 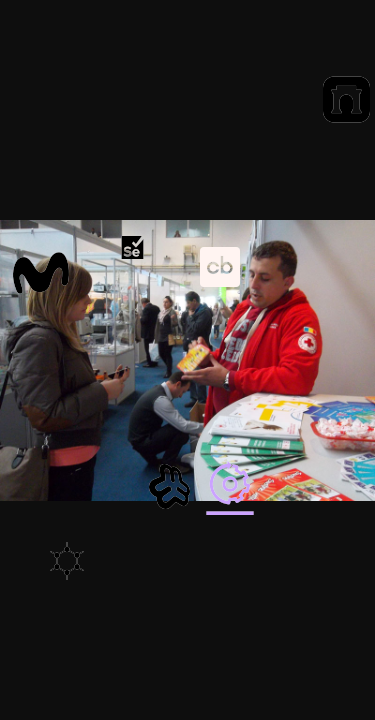 What do you see at coordinates (132, 247) in the screenshot?
I see `selenium browser automation framework logo` at bounding box center [132, 247].